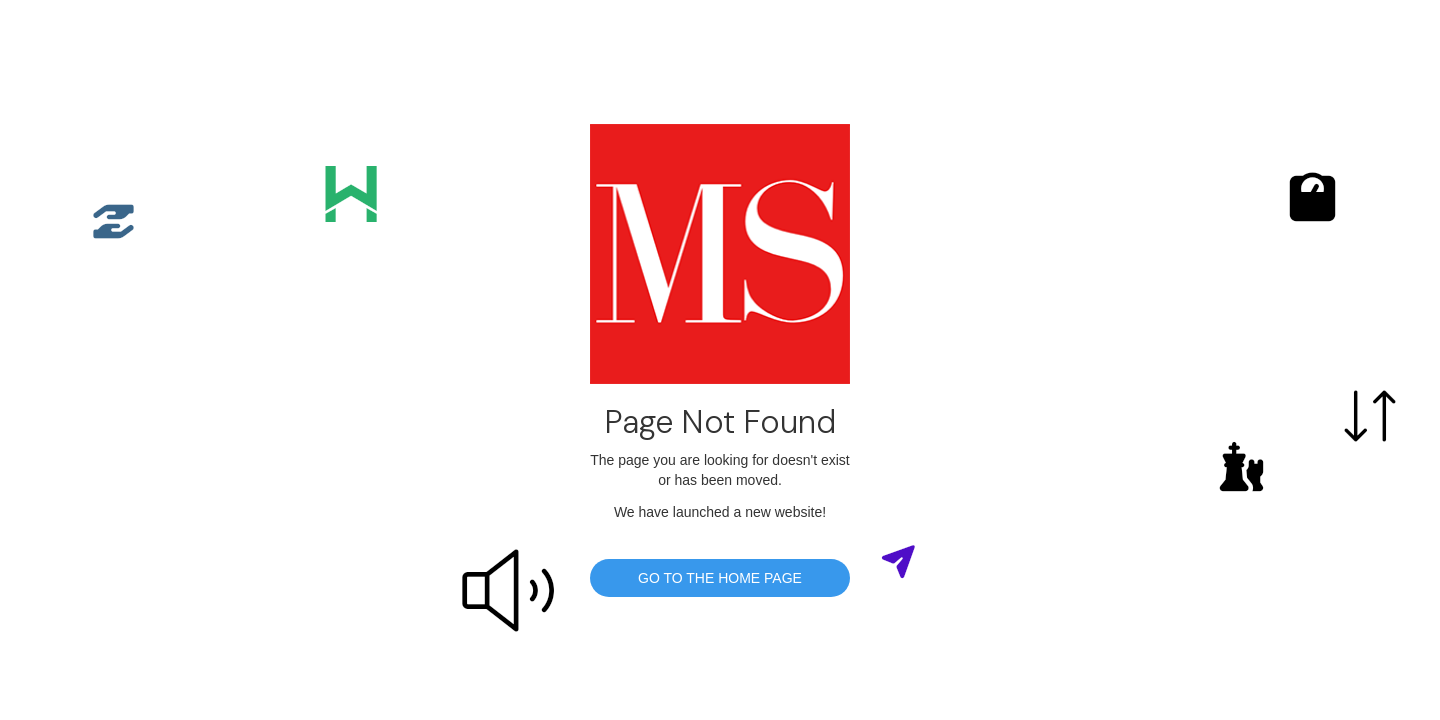 This screenshot has width=1440, height=720. What do you see at coordinates (1240, 468) in the screenshot?
I see `play chess game` at bounding box center [1240, 468].